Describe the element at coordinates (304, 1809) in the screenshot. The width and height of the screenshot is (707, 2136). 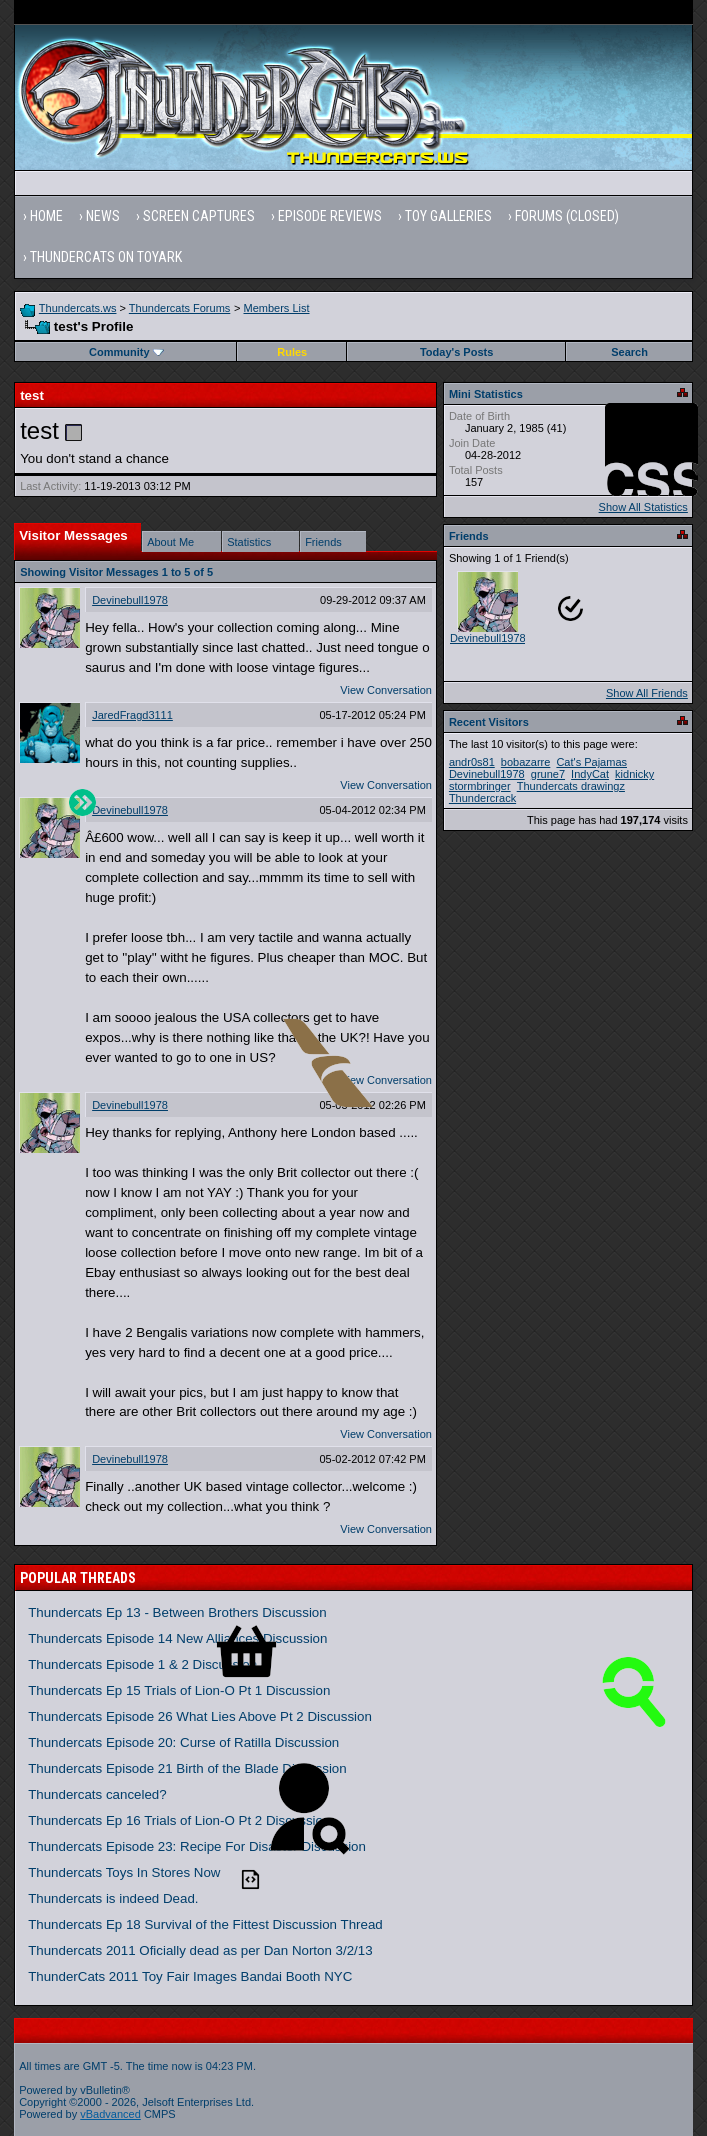
I see `search for a user or contact` at that location.